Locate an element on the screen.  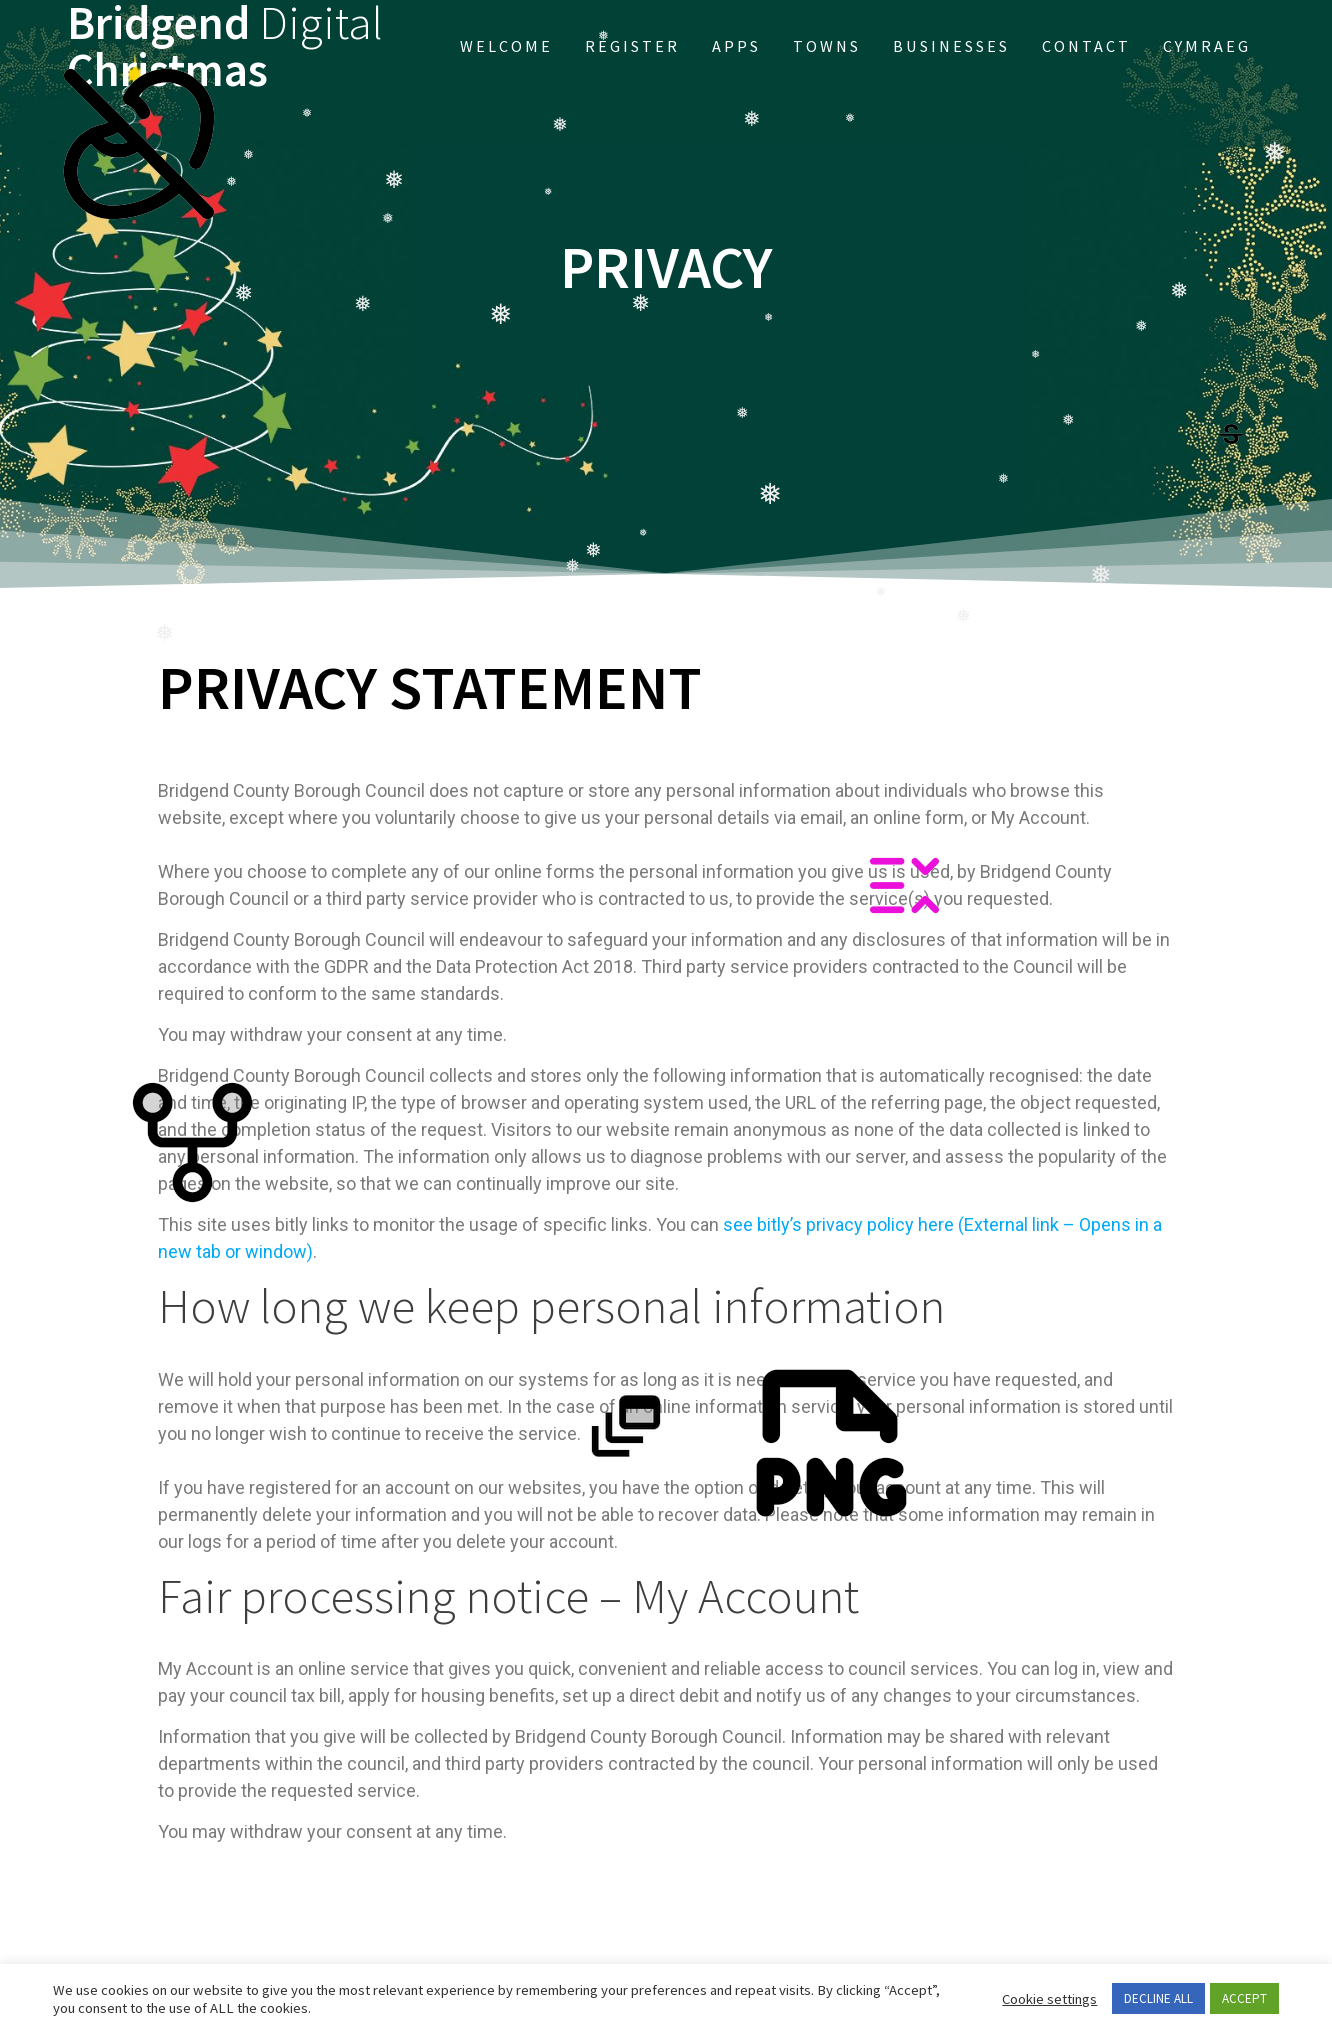
a png image file is located at coordinates (830, 1449).